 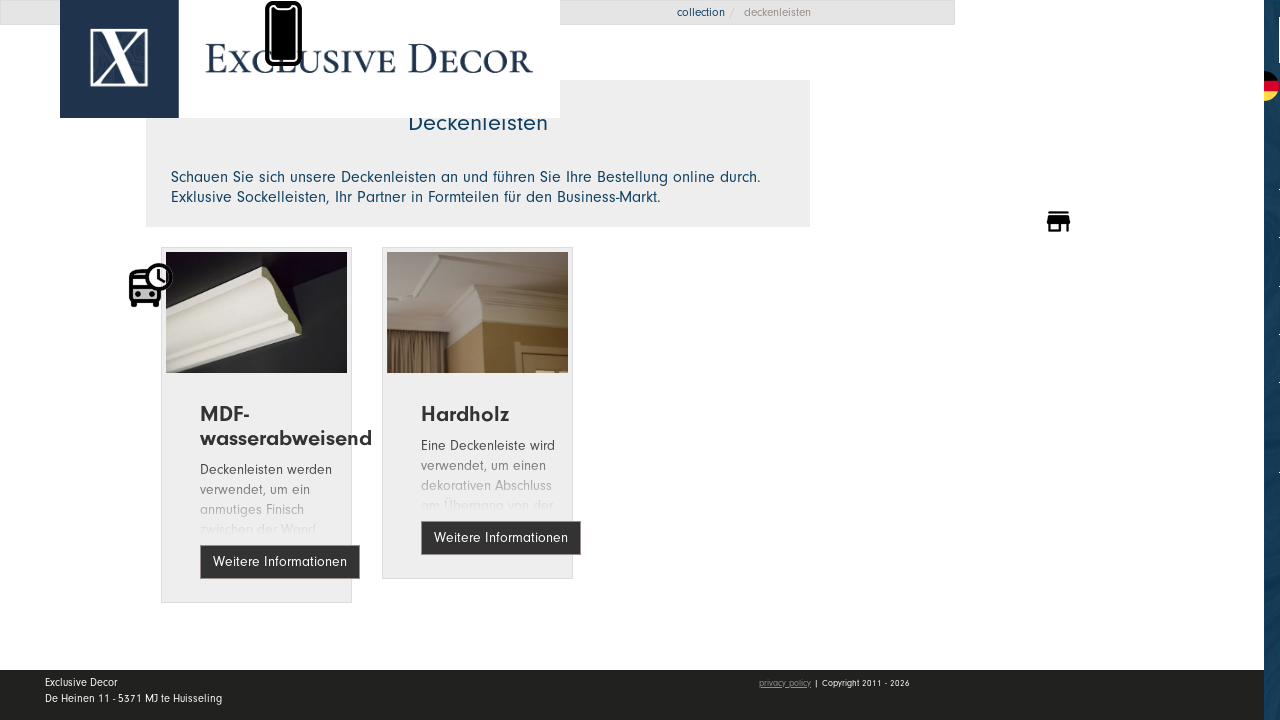 I want to click on view bus or transit departure times, so click(x=151, y=285).